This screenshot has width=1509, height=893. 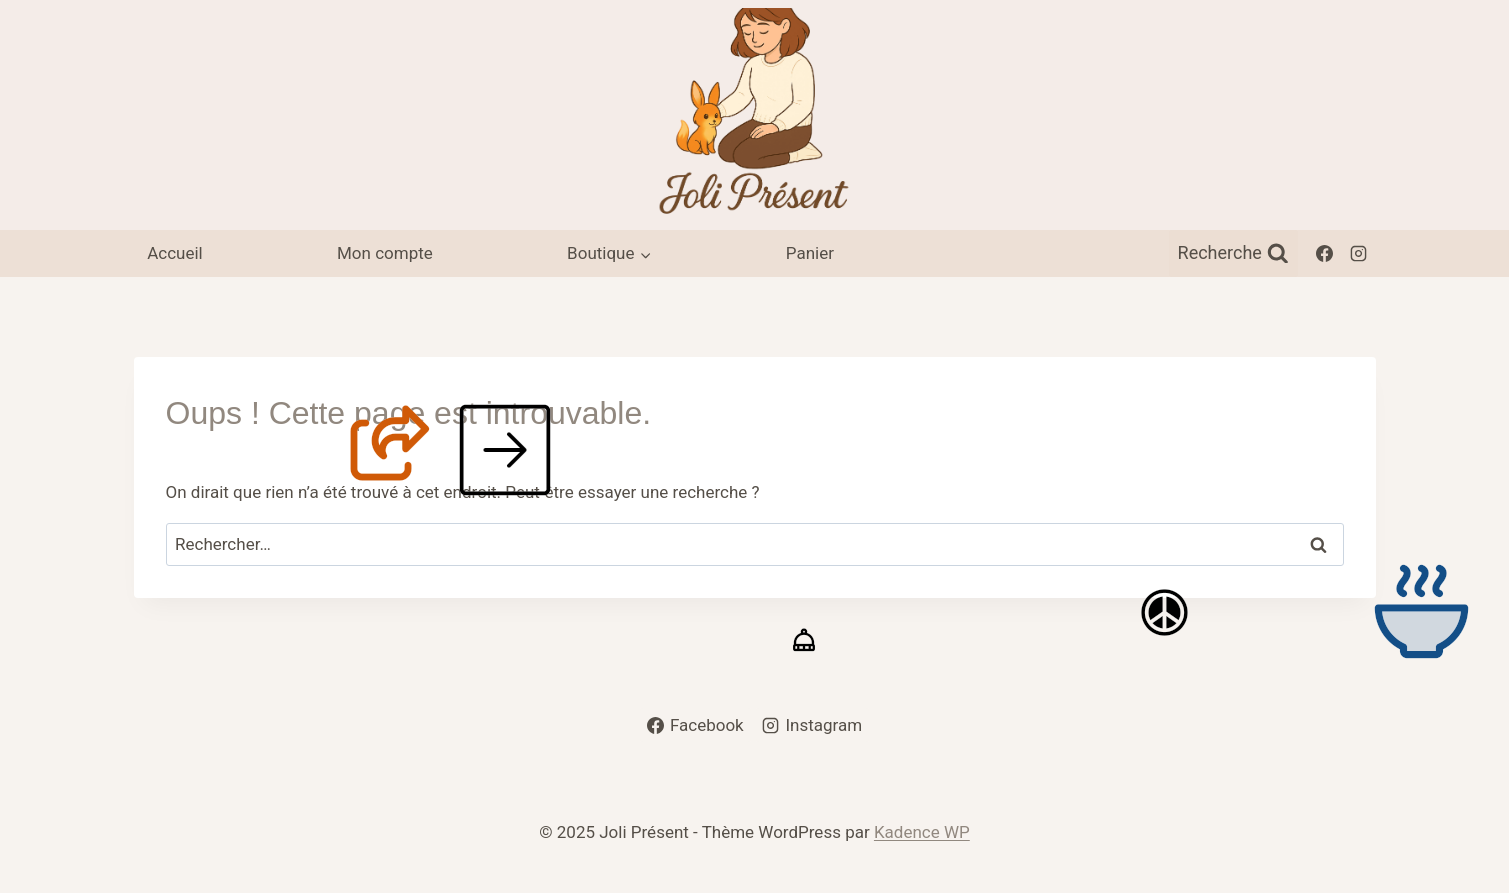 What do you see at coordinates (804, 641) in the screenshot?
I see `select winter or cold weather category` at bounding box center [804, 641].